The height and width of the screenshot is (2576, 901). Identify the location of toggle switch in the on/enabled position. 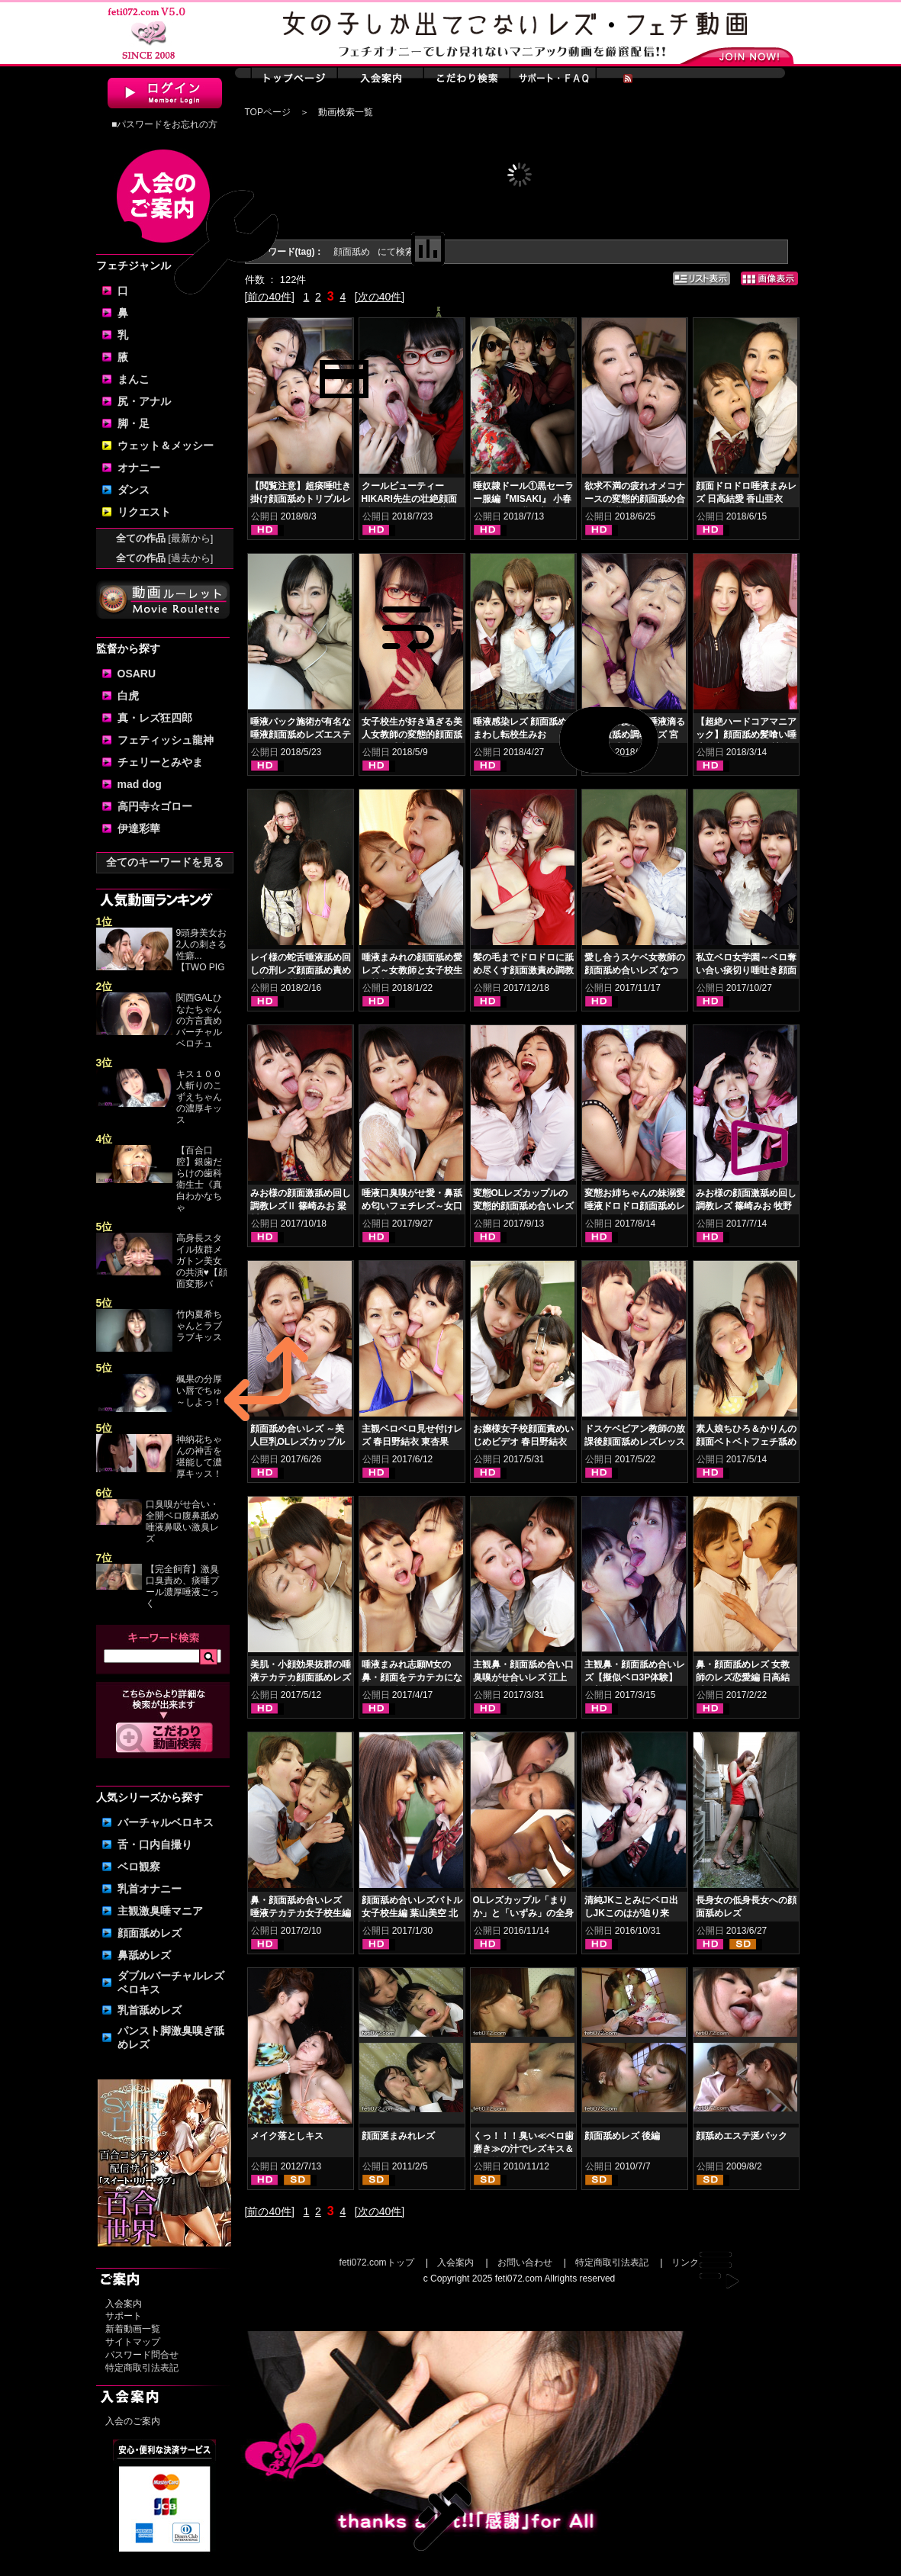
(609, 740).